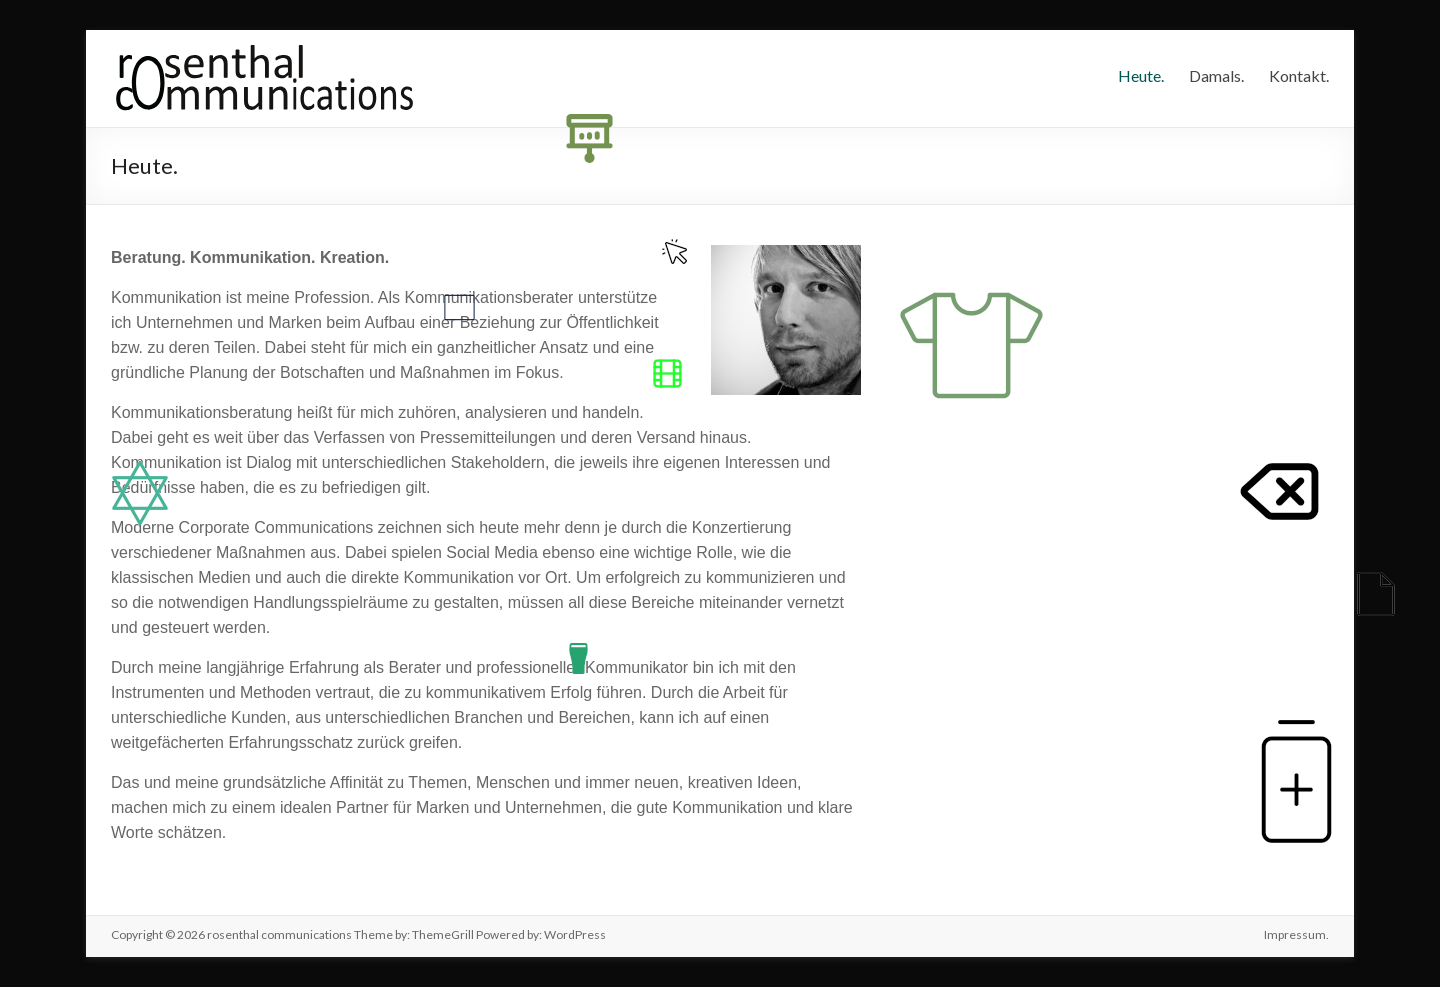  What do you see at coordinates (578, 658) in the screenshot?
I see `view nearby bars or pubs` at bounding box center [578, 658].